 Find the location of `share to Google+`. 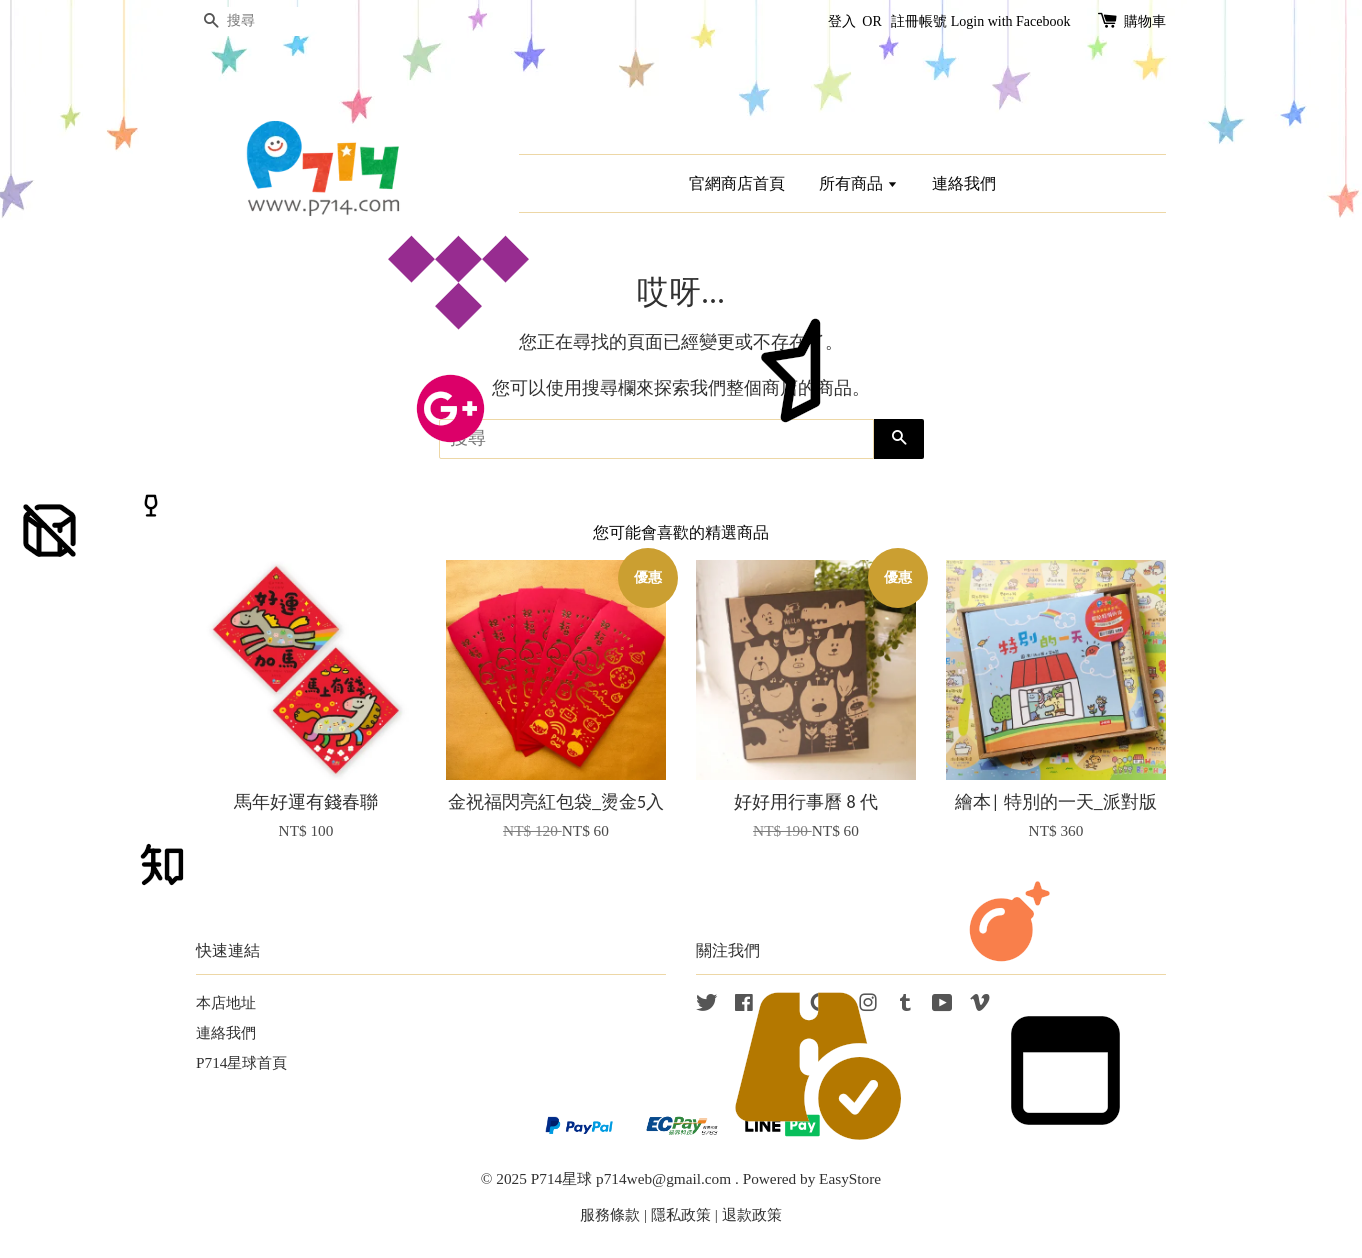

share to Google+ is located at coordinates (450, 408).